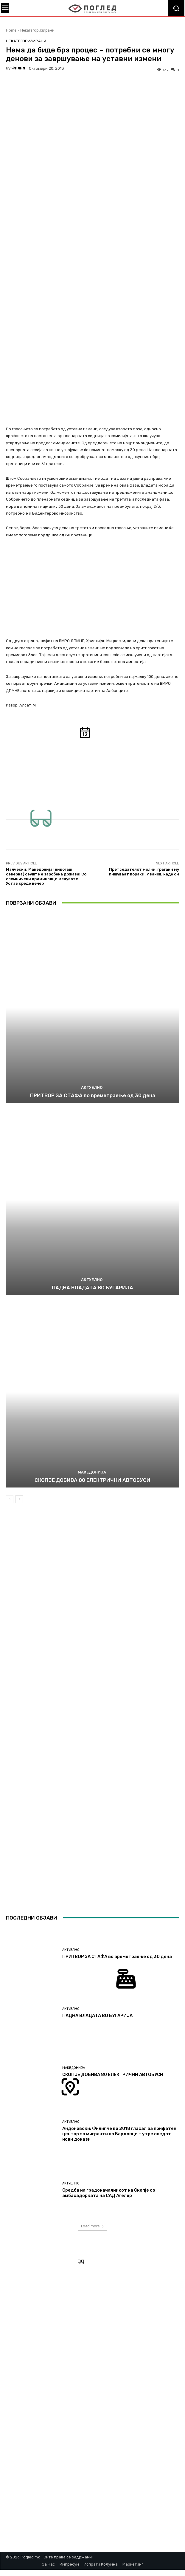 This screenshot has height=2576, width=185. Describe the element at coordinates (81, 2262) in the screenshot. I see `insert a block quote` at that location.